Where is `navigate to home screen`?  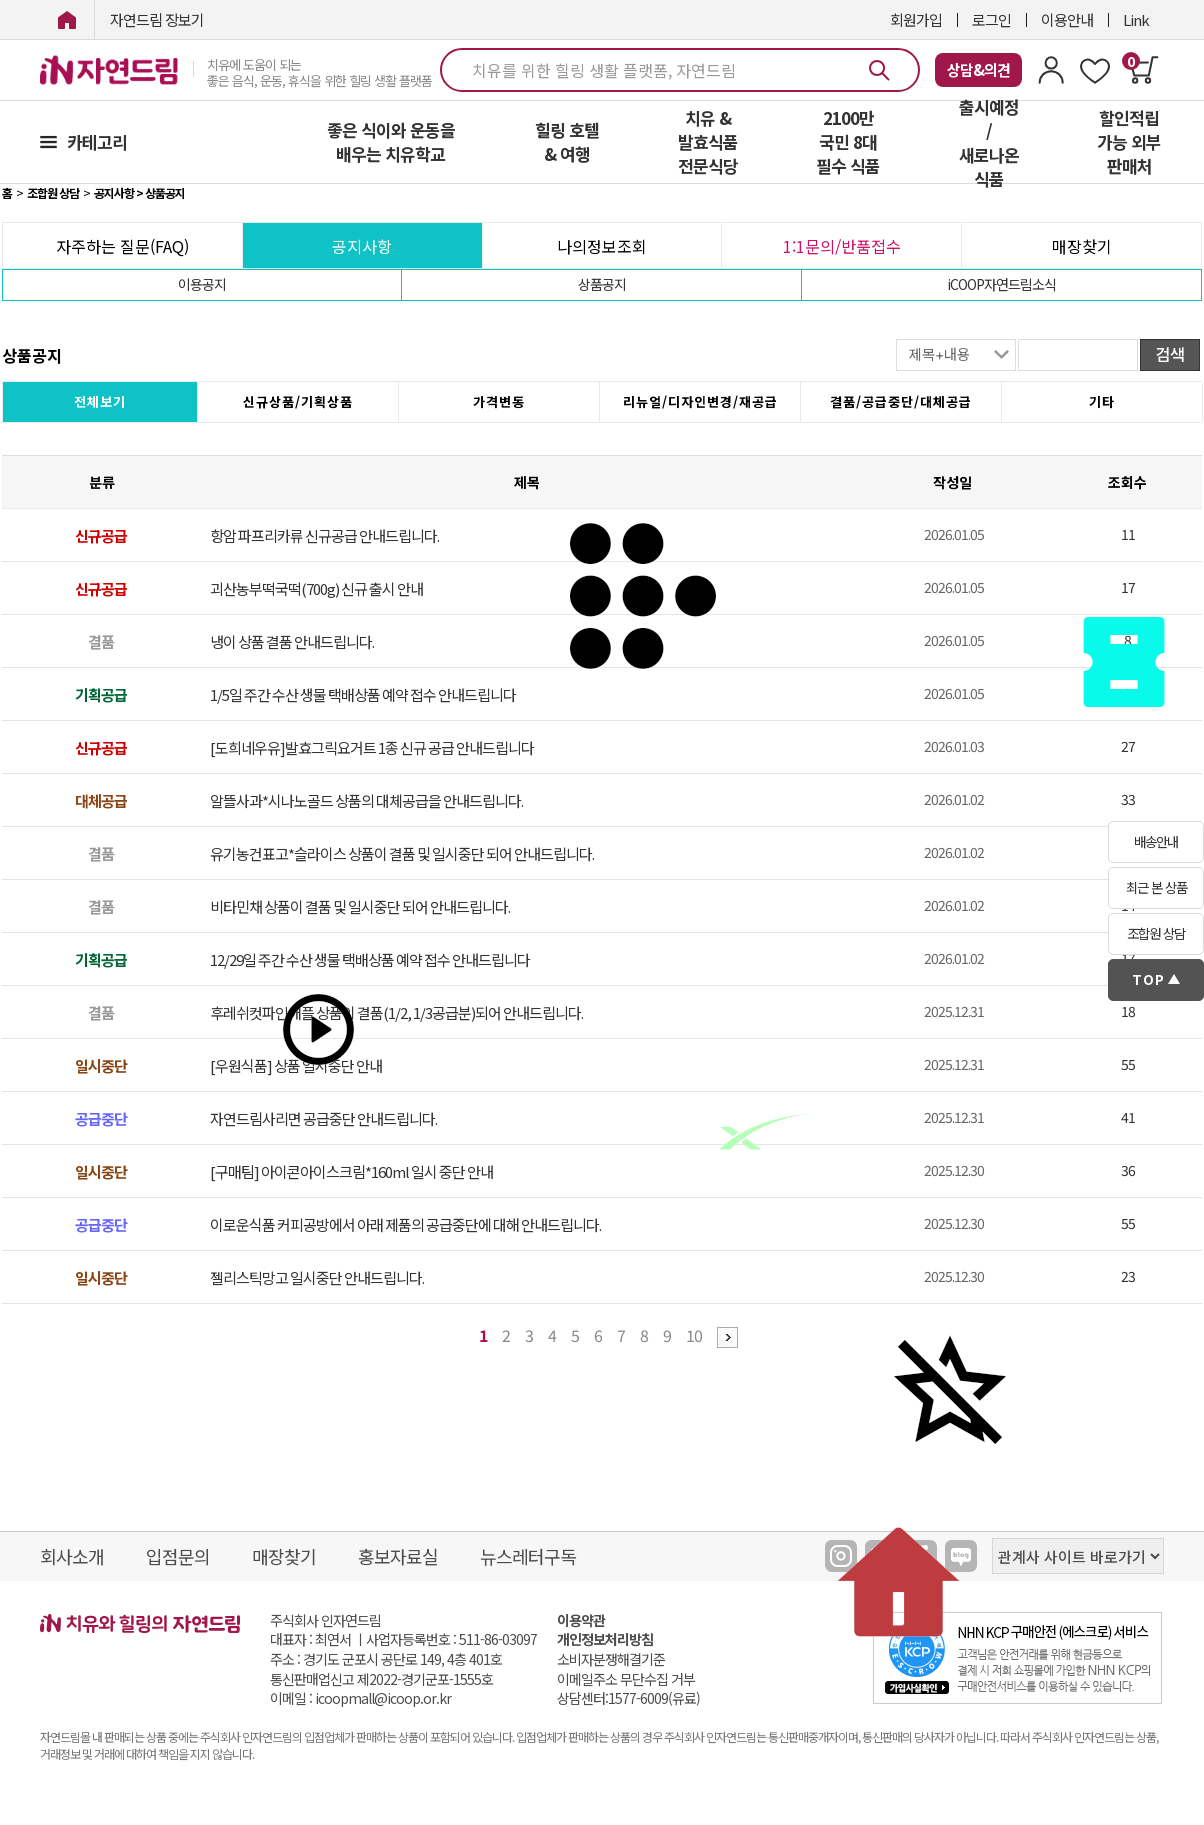 navigate to home screen is located at coordinates (898, 1586).